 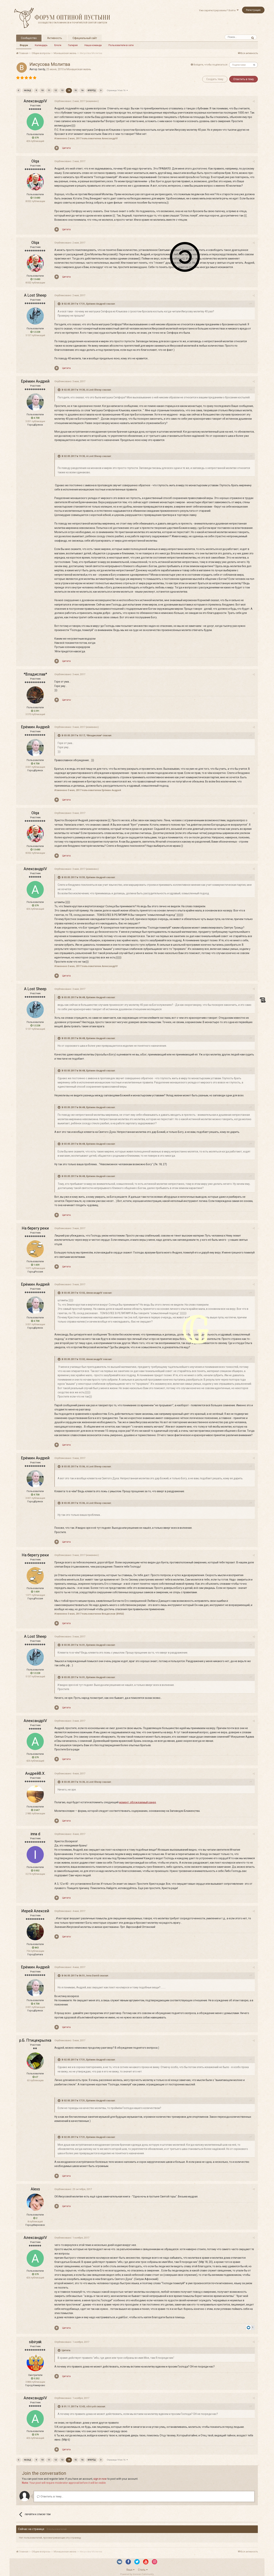 What do you see at coordinates (263, 1000) in the screenshot?
I see `view terms and conditions or legal documents` at bounding box center [263, 1000].